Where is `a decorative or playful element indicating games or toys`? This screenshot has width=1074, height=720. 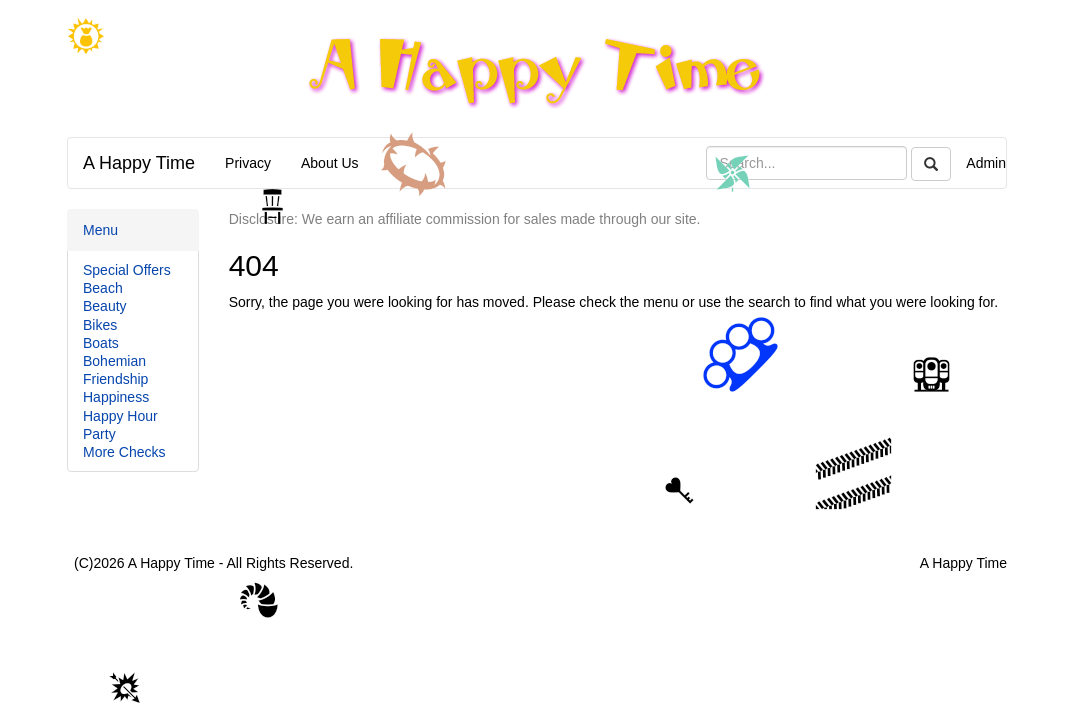 a decorative or playful element indicating games or toys is located at coordinates (732, 172).